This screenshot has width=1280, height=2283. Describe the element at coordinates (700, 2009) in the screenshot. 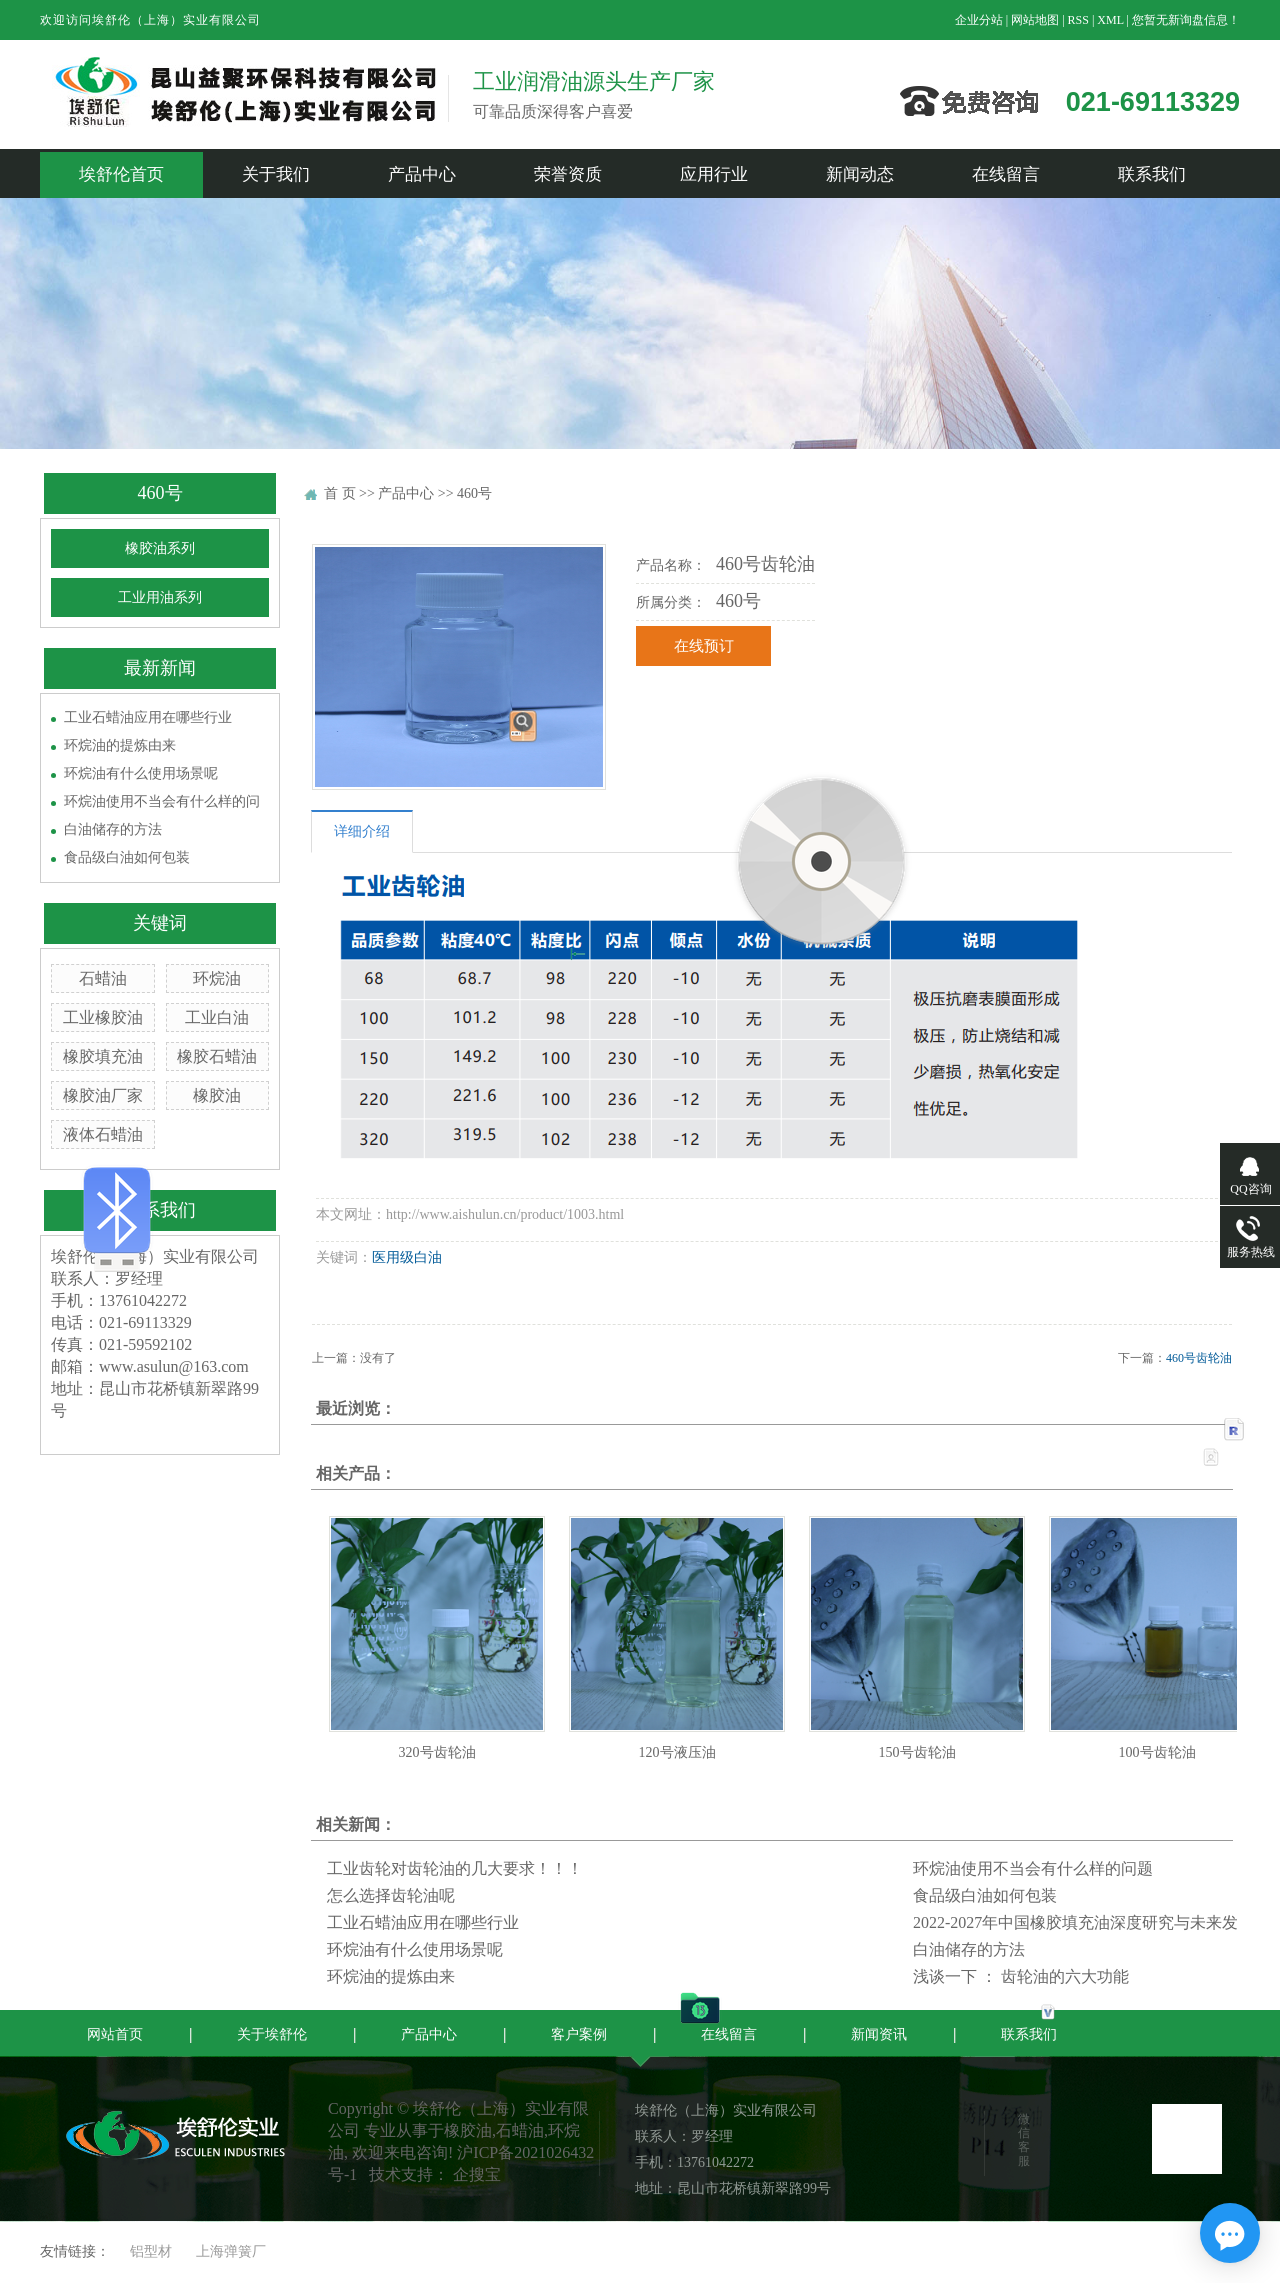

I see `folder containing android 13 related files` at that location.